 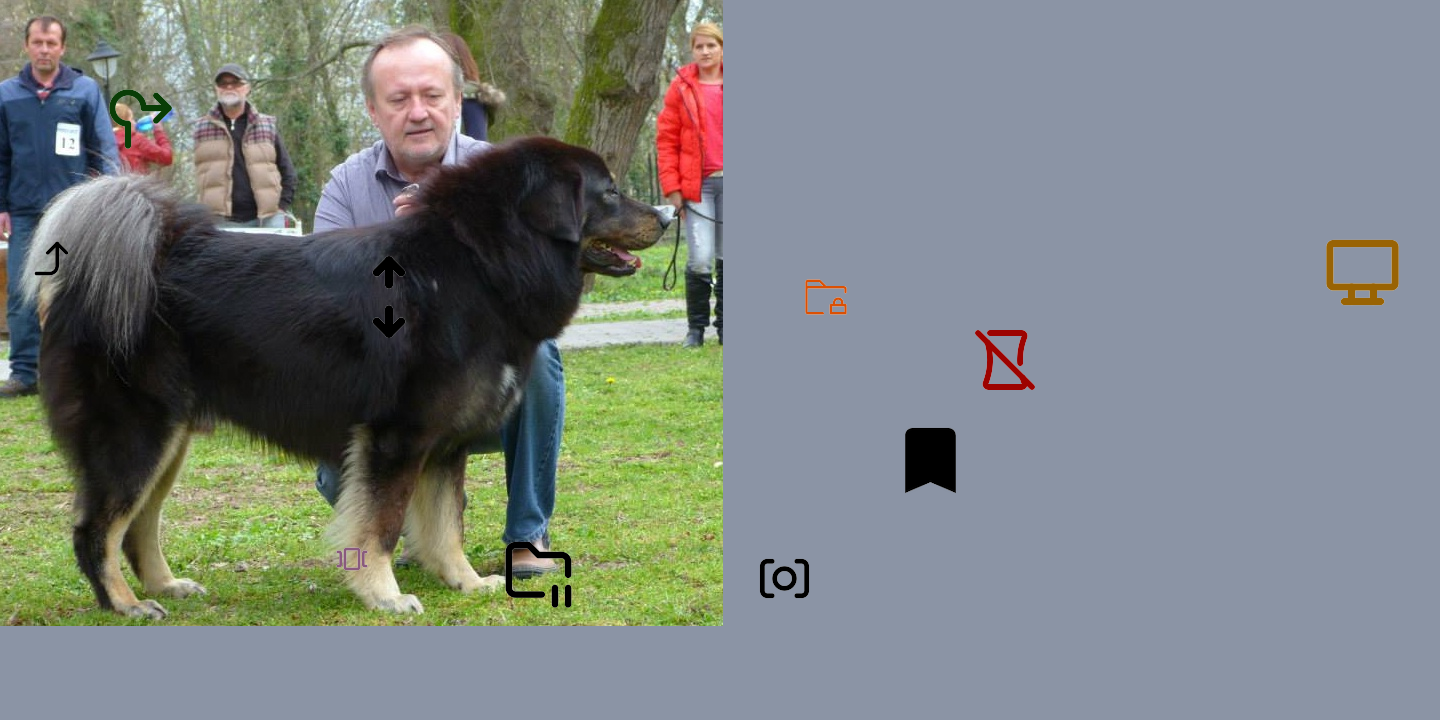 What do you see at coordinates (51, 258) in the screenshot?
I see `navigate forward and up in a directory` at bounding box center [51, 258].